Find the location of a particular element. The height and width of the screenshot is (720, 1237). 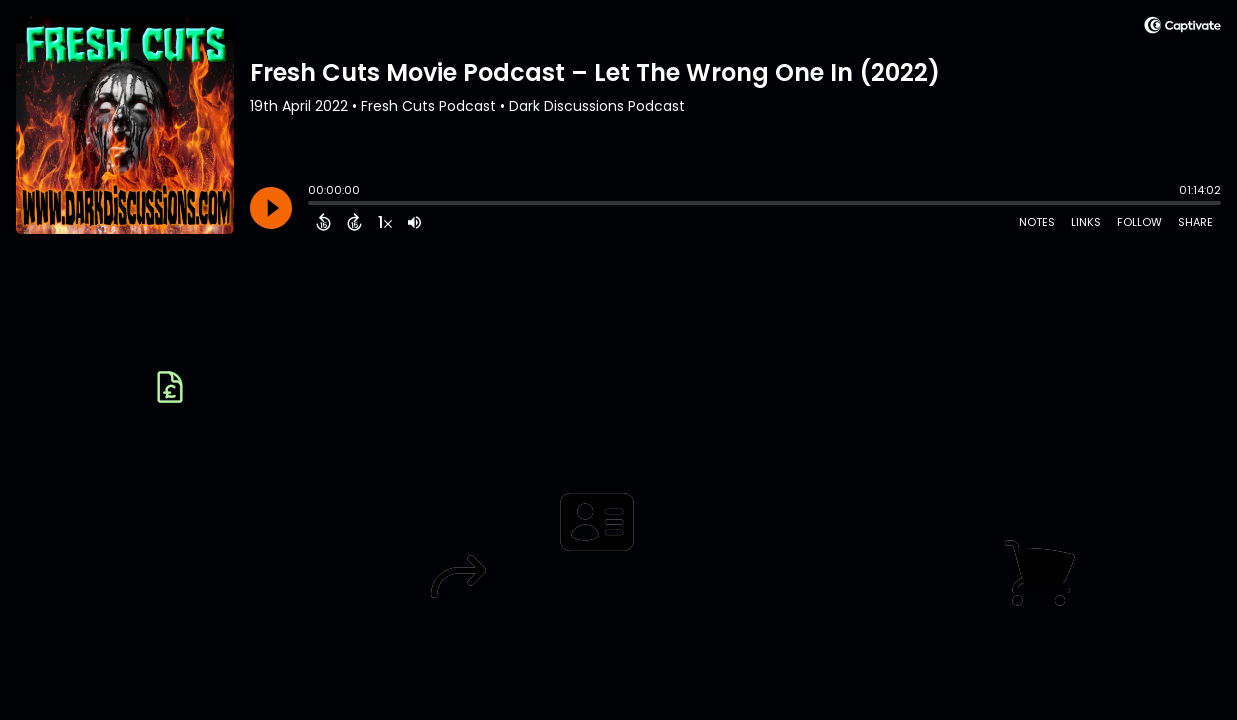

view your profile or ID card is located at coordinates (597, 522).